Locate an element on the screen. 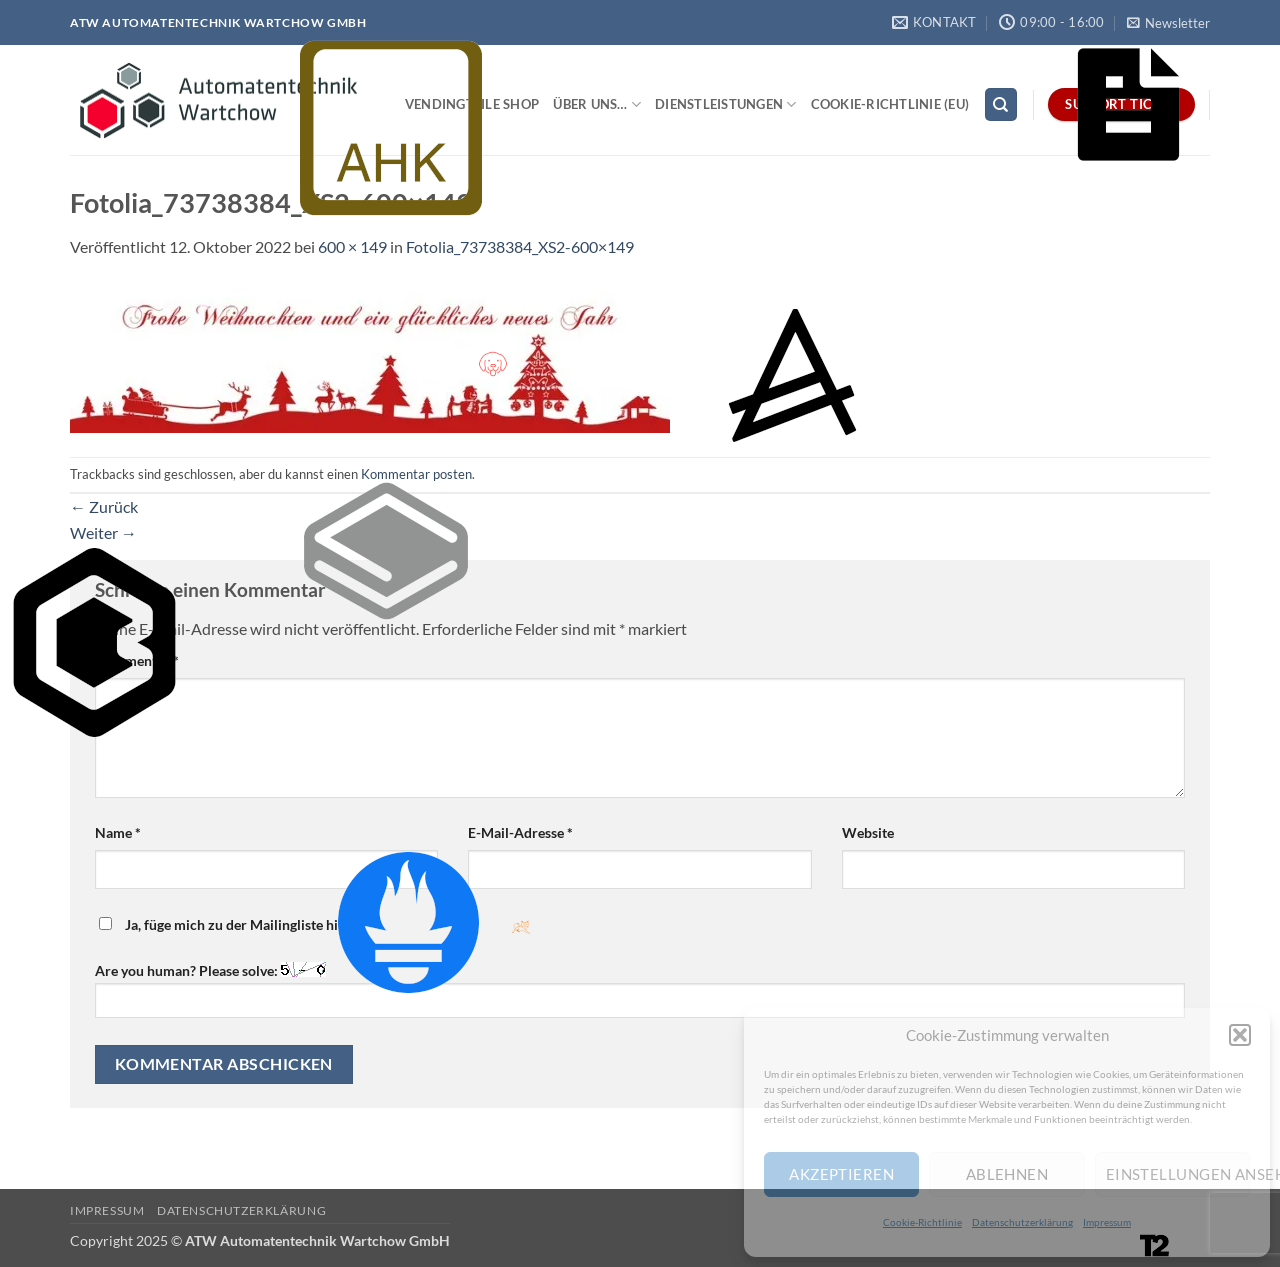 The width and height of the screenshot is (1280, 1267). open bruno API client is located at coordinates (493, 364).